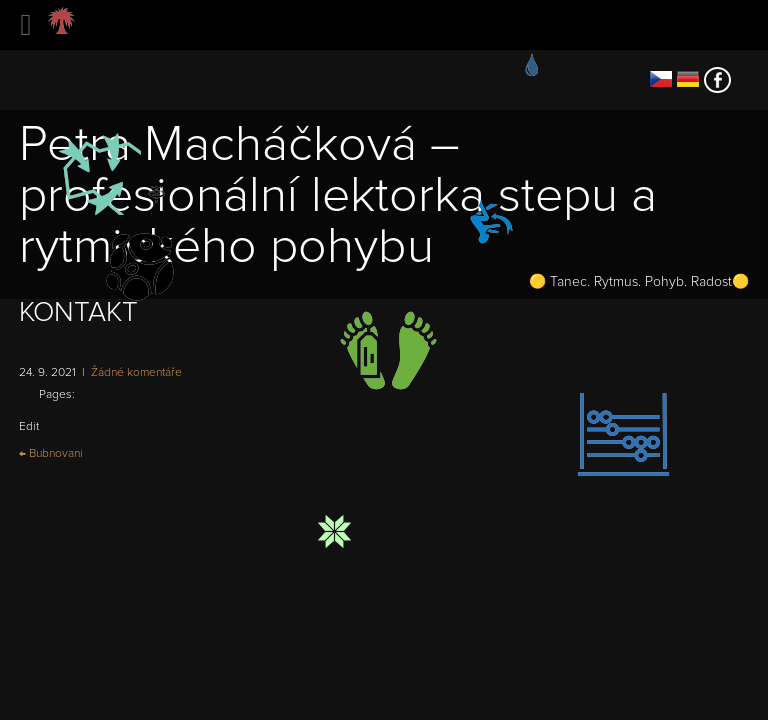 The width and height of the screenshot is (768, 720). What do you see at coordinates (531, 64) in the screenshot?
I see `indicates water or liquid-related feature` at bounding box center [531, 64].